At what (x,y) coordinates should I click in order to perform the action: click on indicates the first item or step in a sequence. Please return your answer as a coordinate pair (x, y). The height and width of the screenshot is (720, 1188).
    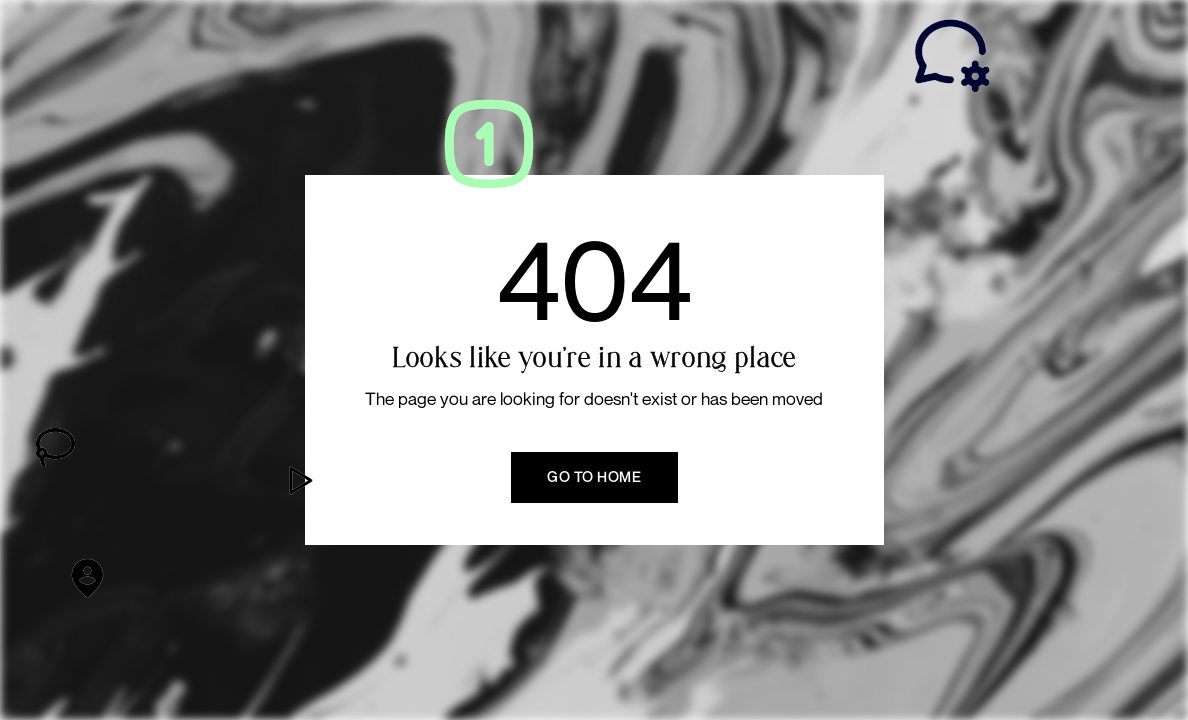
    Looking at the image, I should click on (489, 144).